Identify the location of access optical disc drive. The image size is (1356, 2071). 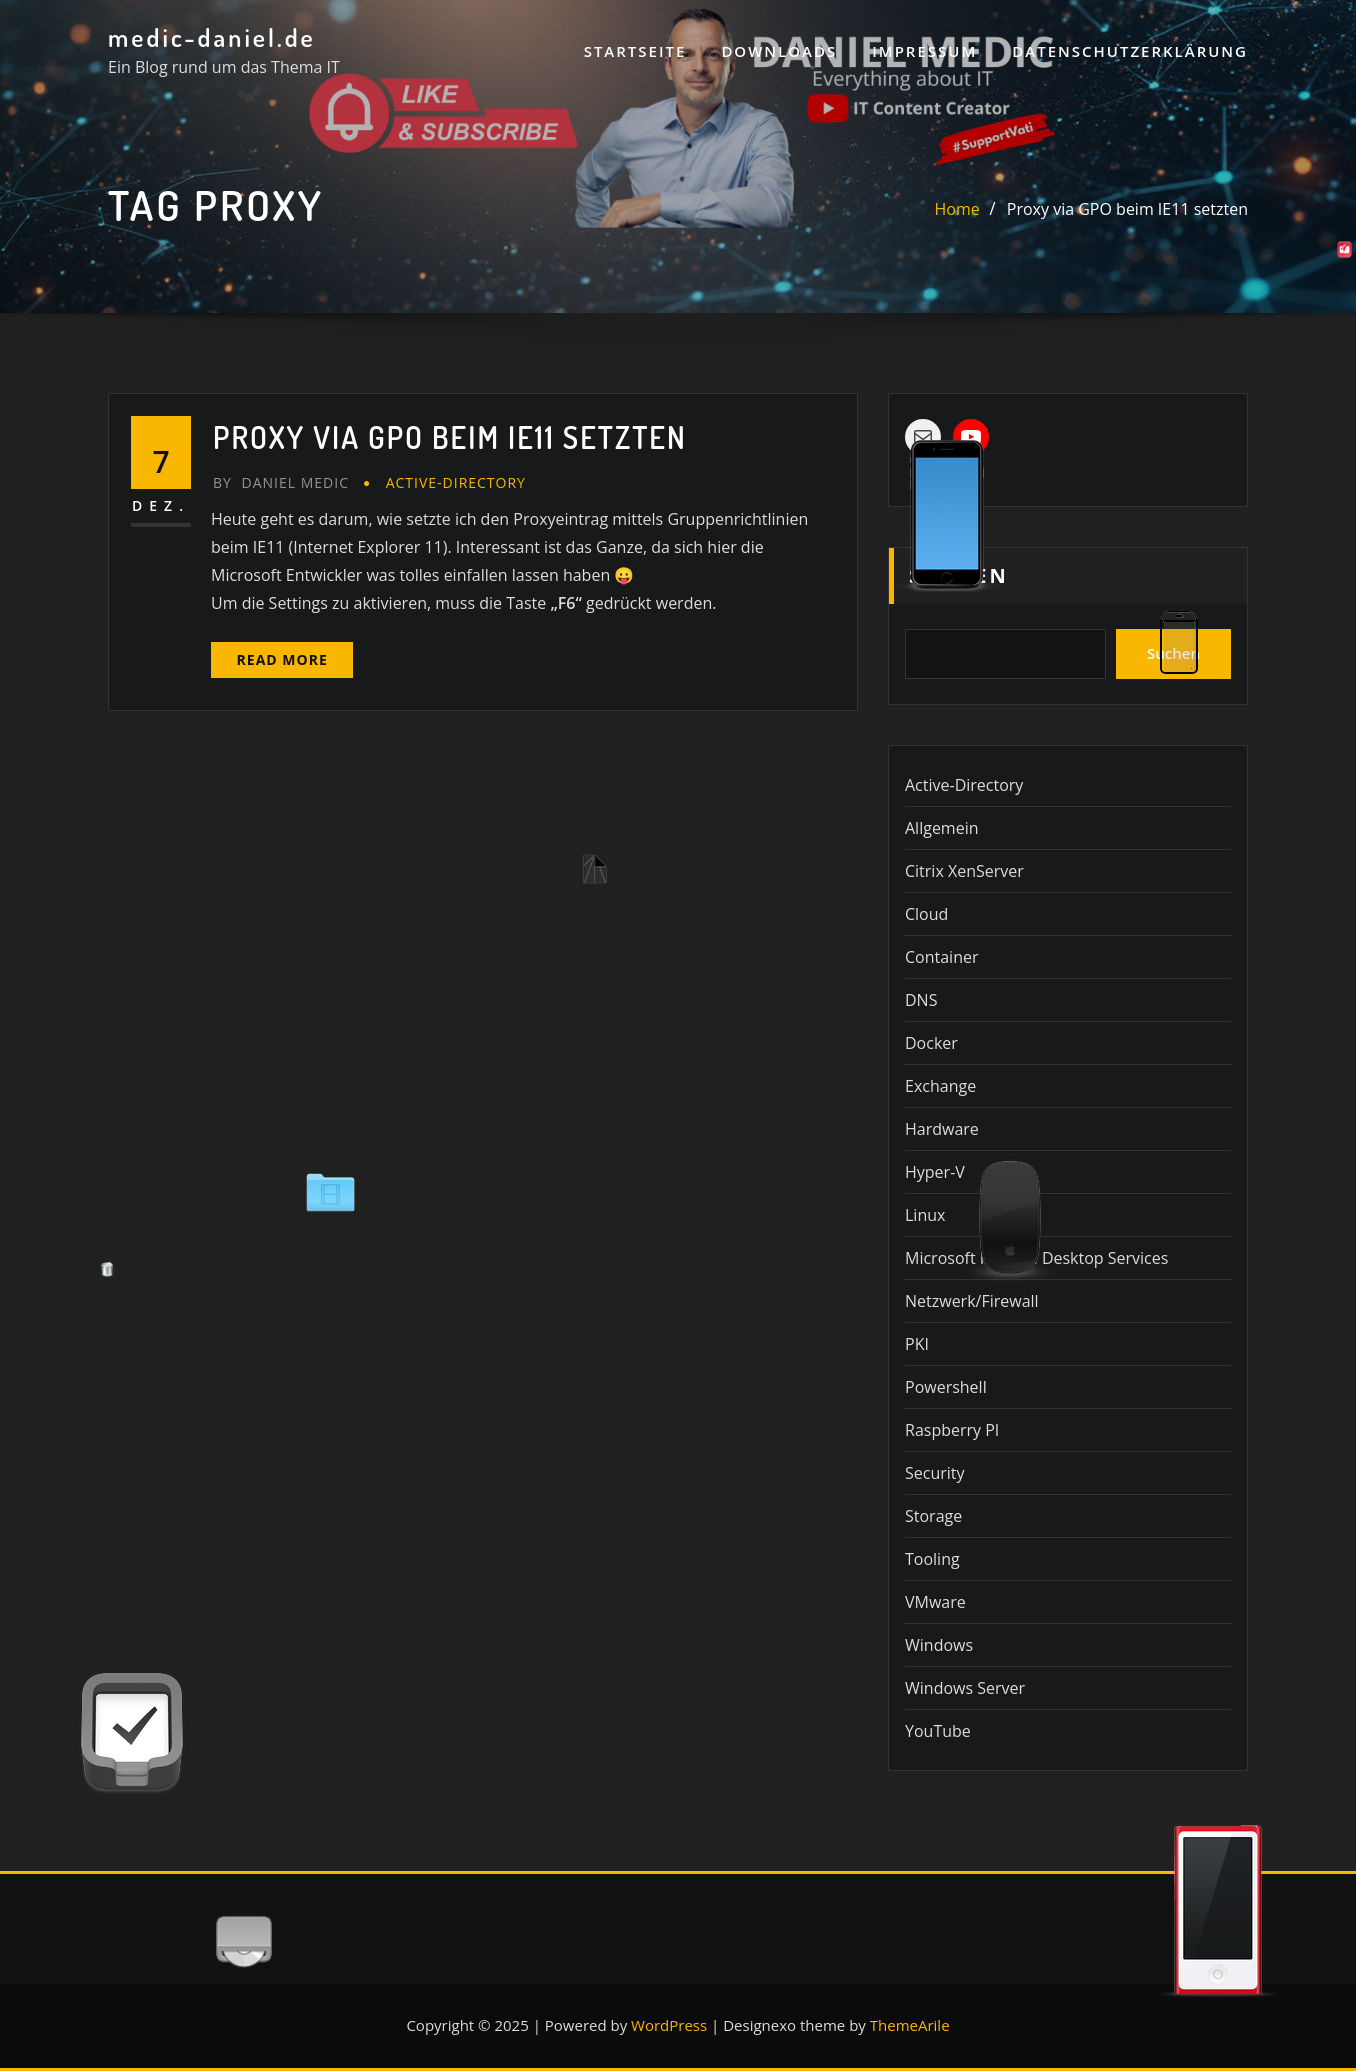
(244, 1939).